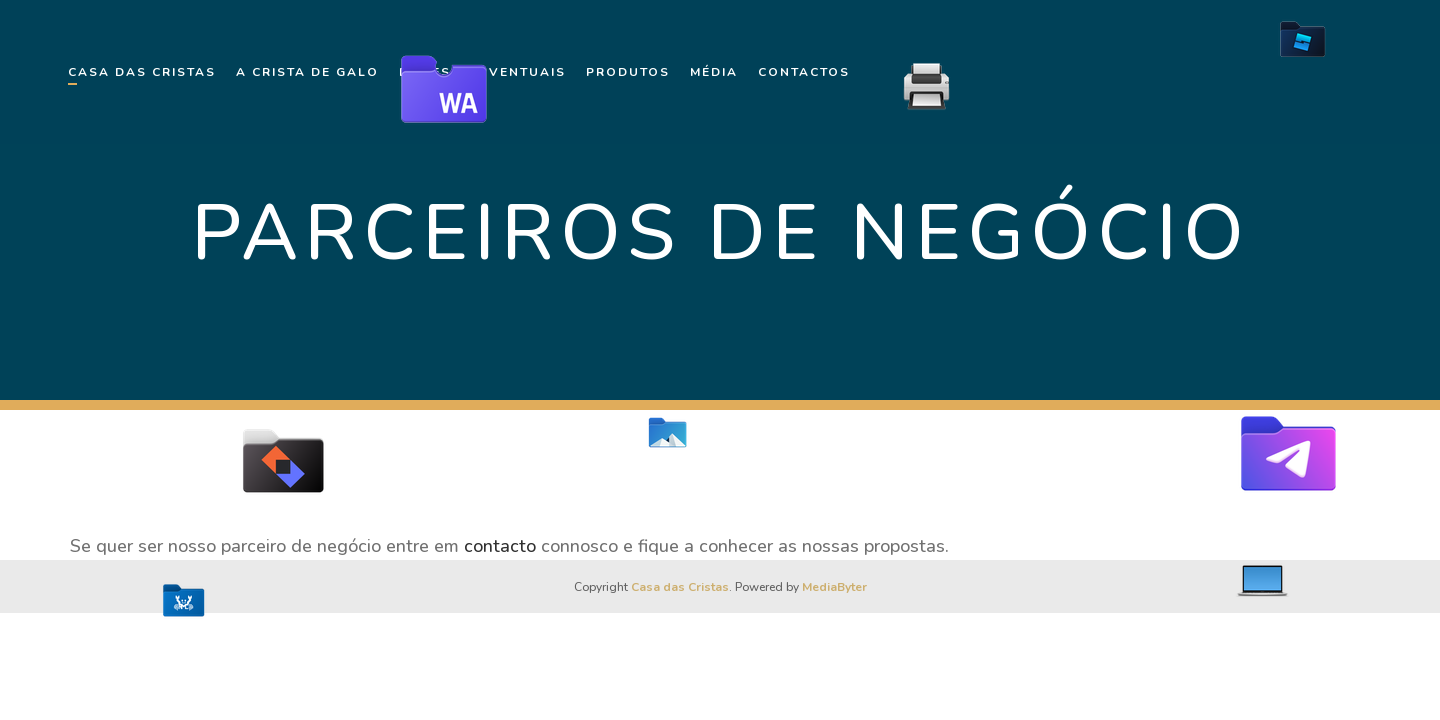  I want to click on folder containing realtek audio drivers and software, so click(183, 601).